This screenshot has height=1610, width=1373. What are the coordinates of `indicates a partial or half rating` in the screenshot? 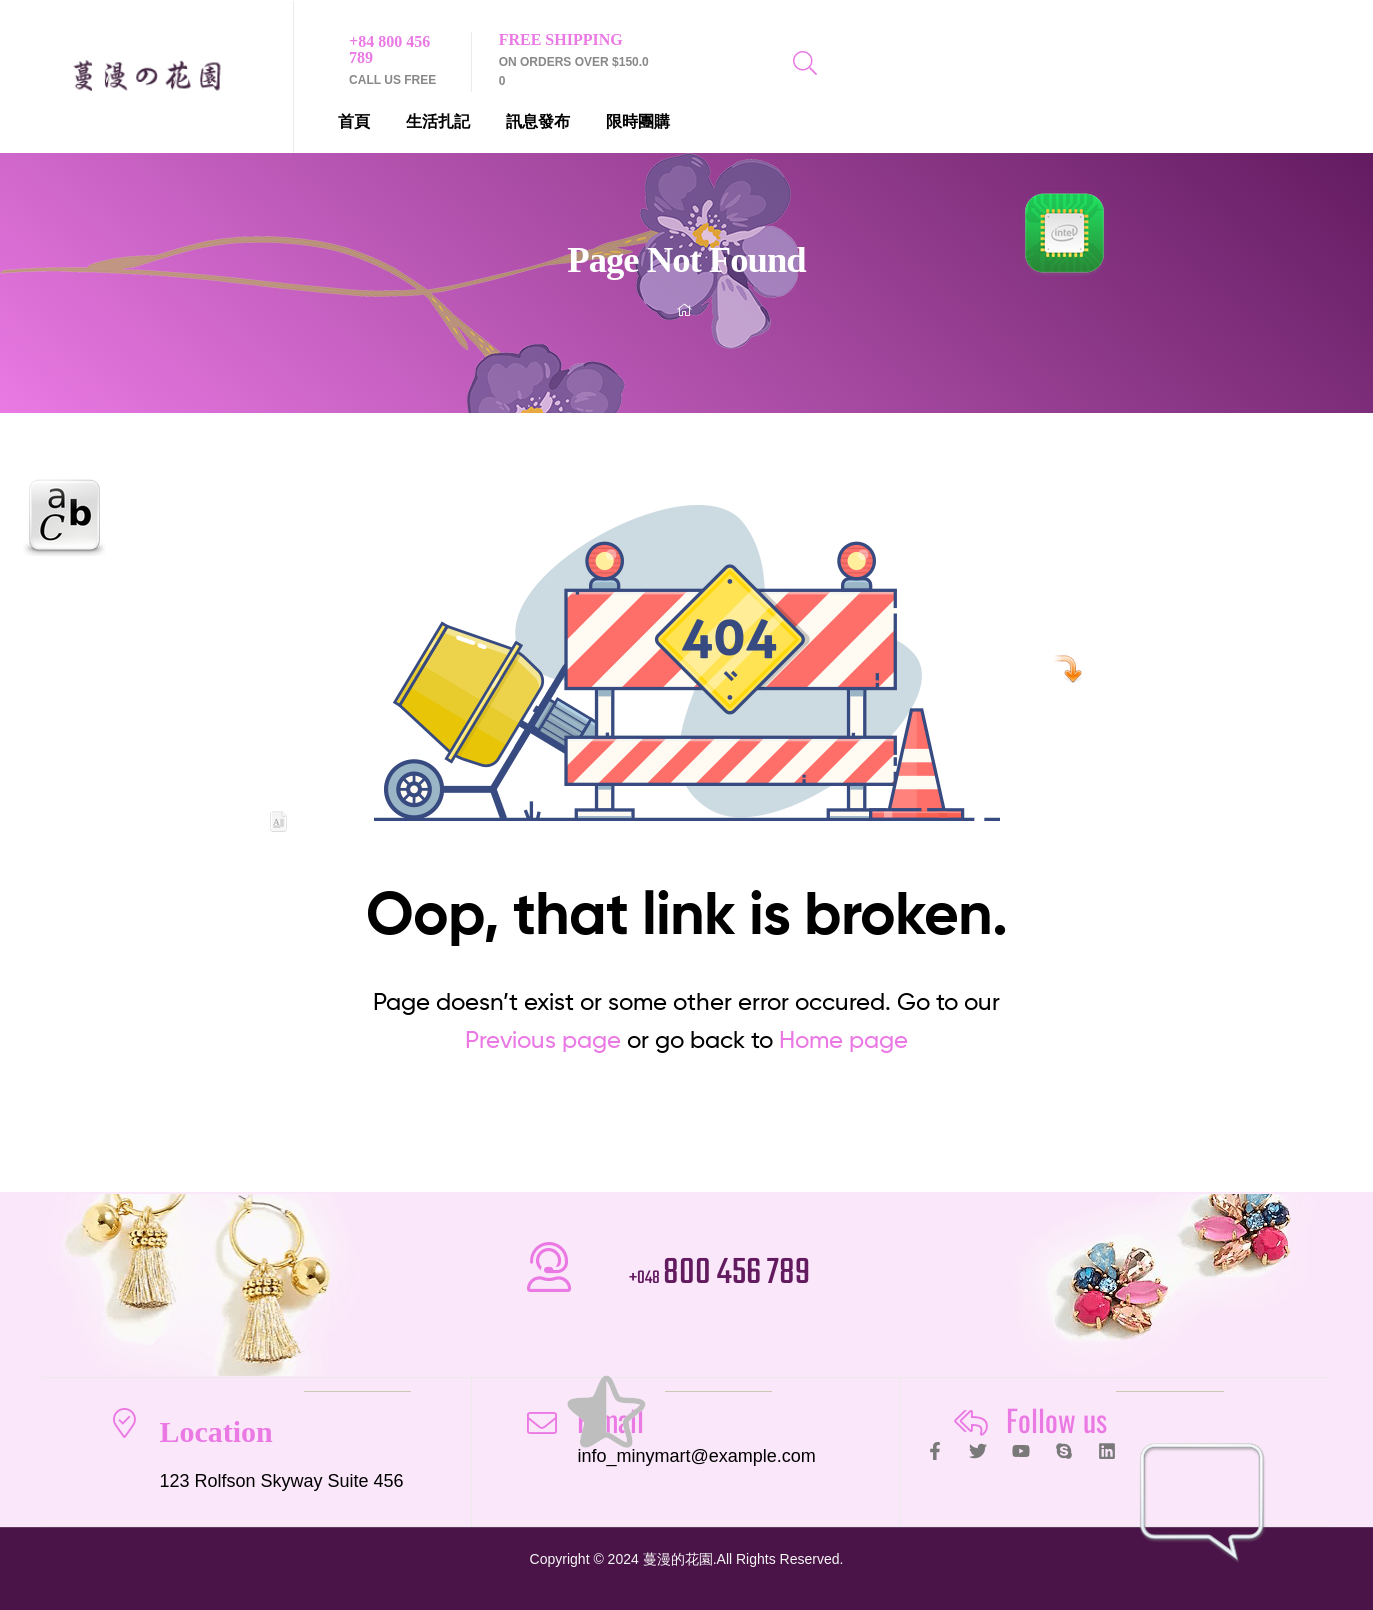 It's located at (606, 1414).